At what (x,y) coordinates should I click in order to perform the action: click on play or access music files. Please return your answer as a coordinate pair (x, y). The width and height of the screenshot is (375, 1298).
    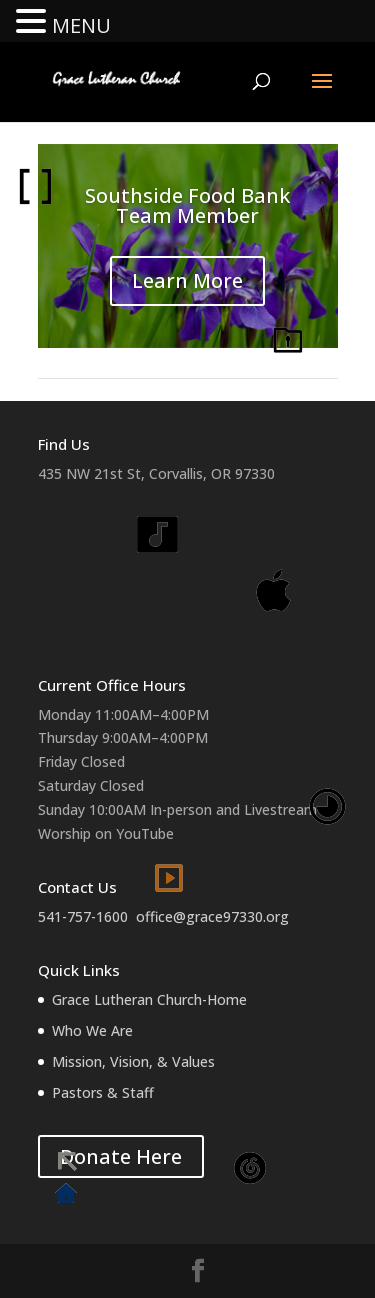
    Looking at the image, I should click on (157, 534).